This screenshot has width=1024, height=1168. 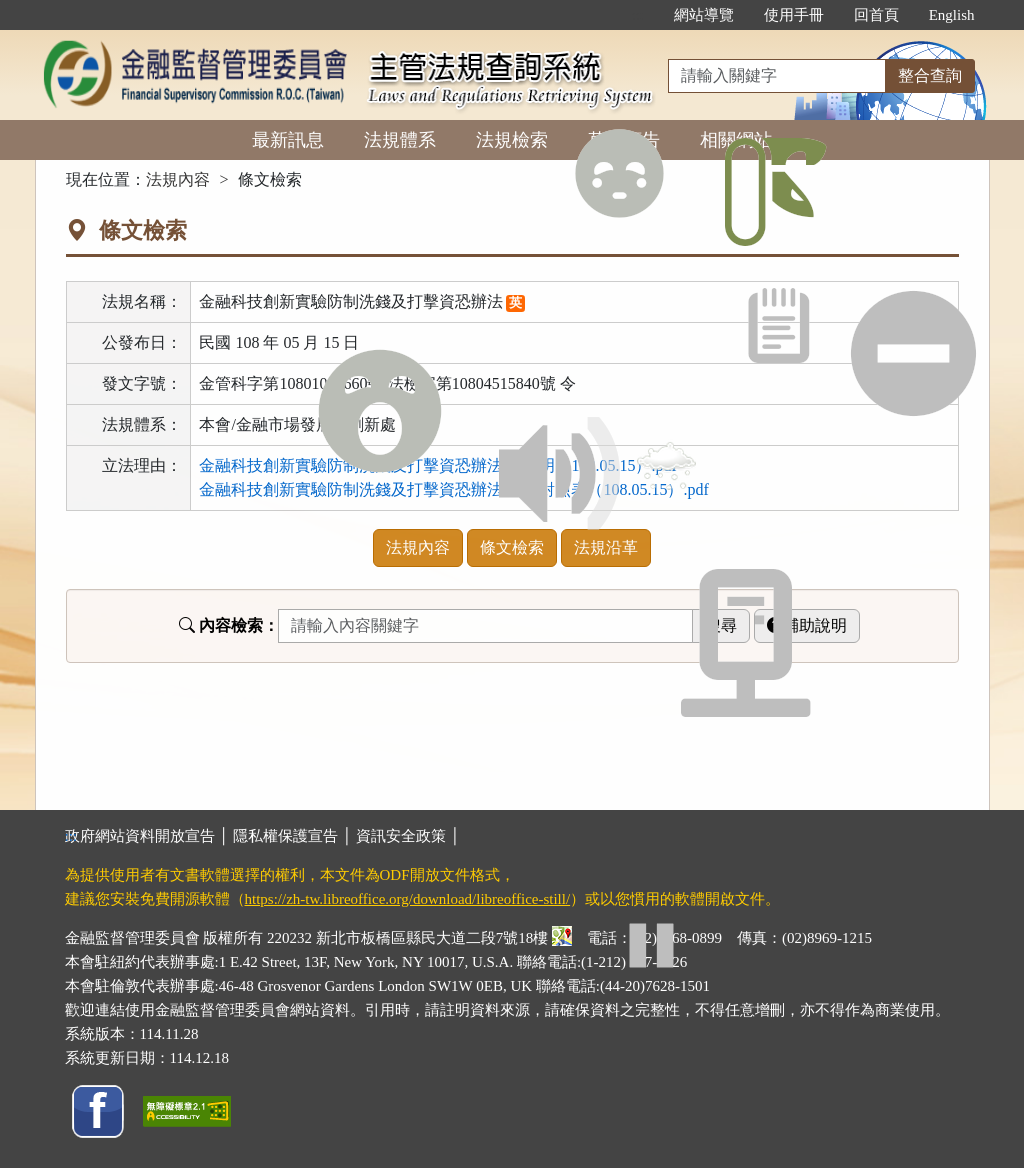 What do you see at coordinates (913, 353) in the screenshot?
I see `indicates an error or failed action` at bounding box center [913, 353].